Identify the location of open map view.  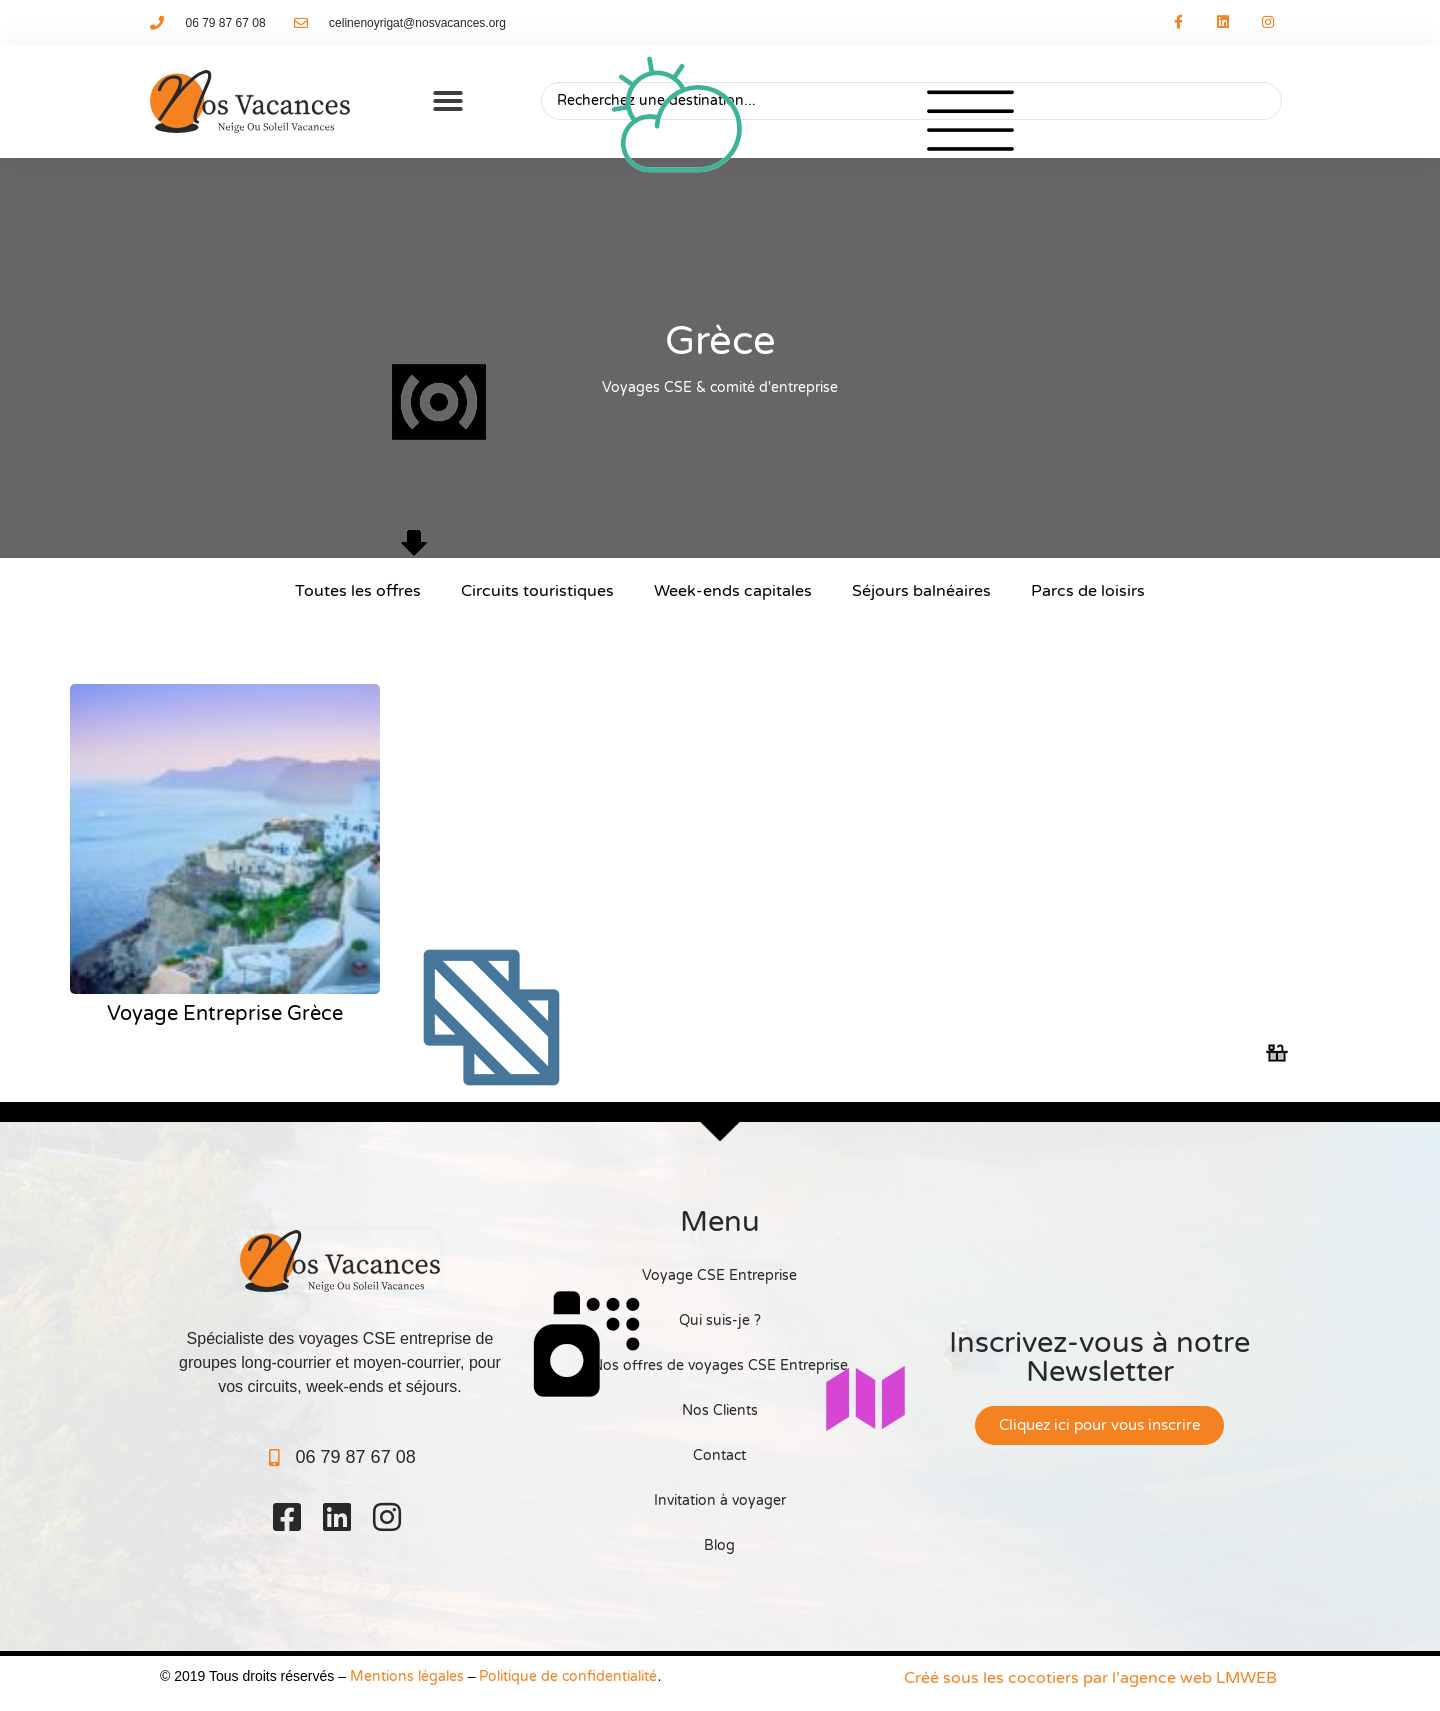
(865, 1398).